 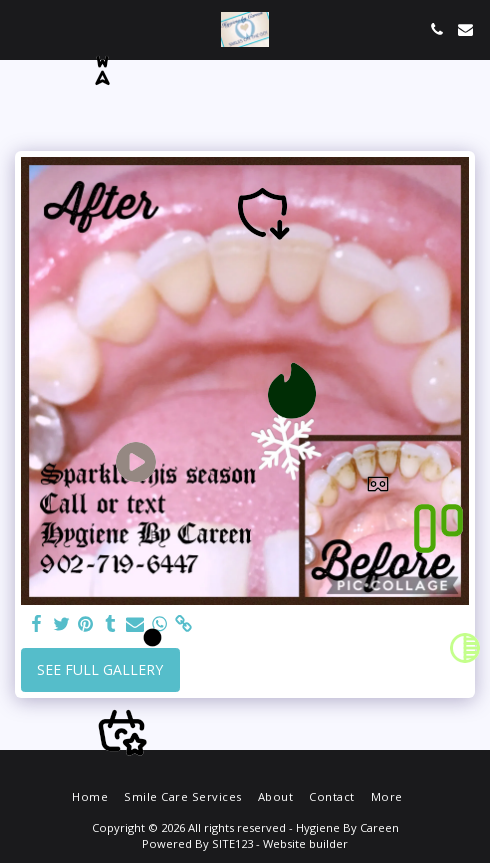 I want to click on add item to favorites from cart, so click(x=121, y=730).